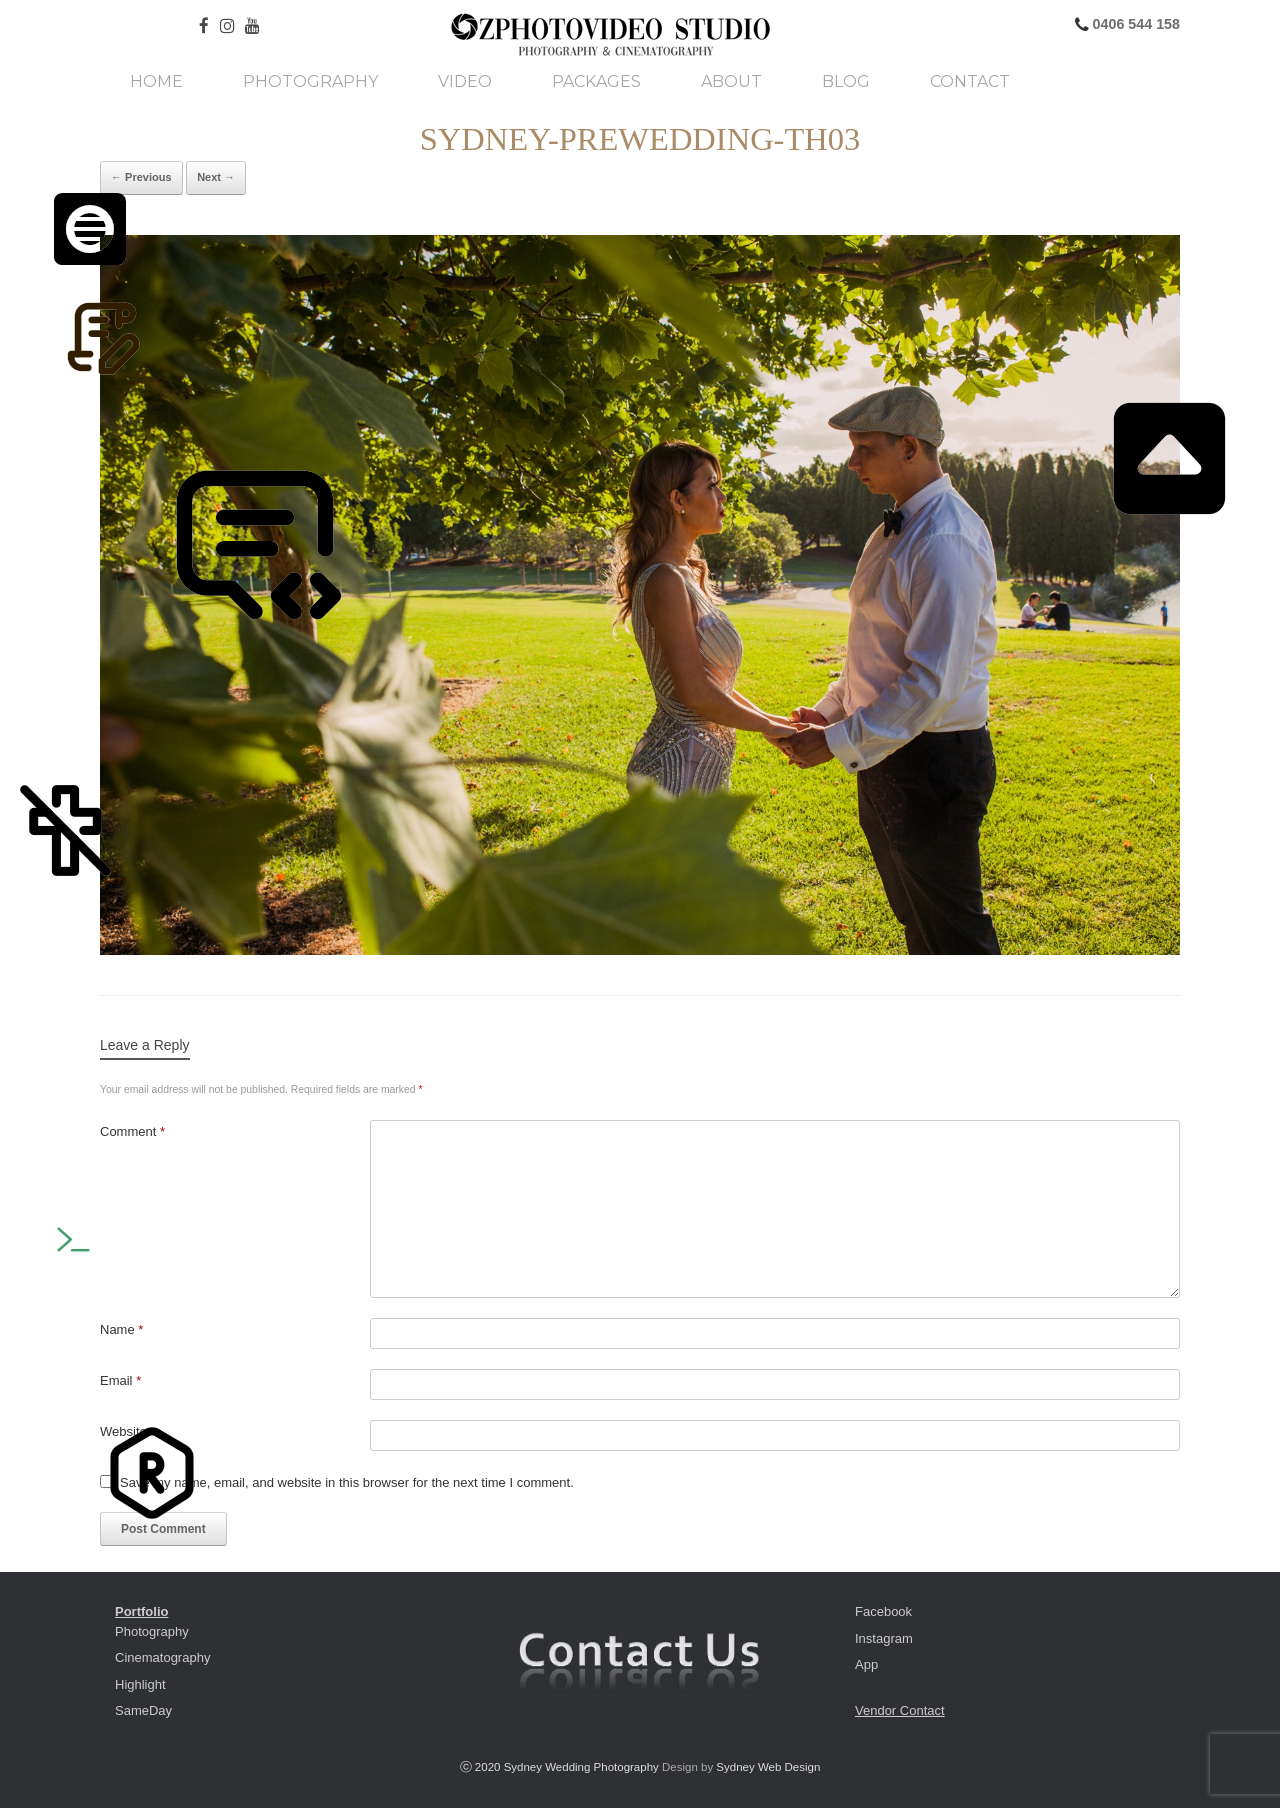  Describe the element at coordinates (152, 1473) in the screenshot. I see `indicates a hexagonal badge or label with "R" designation` at that location.